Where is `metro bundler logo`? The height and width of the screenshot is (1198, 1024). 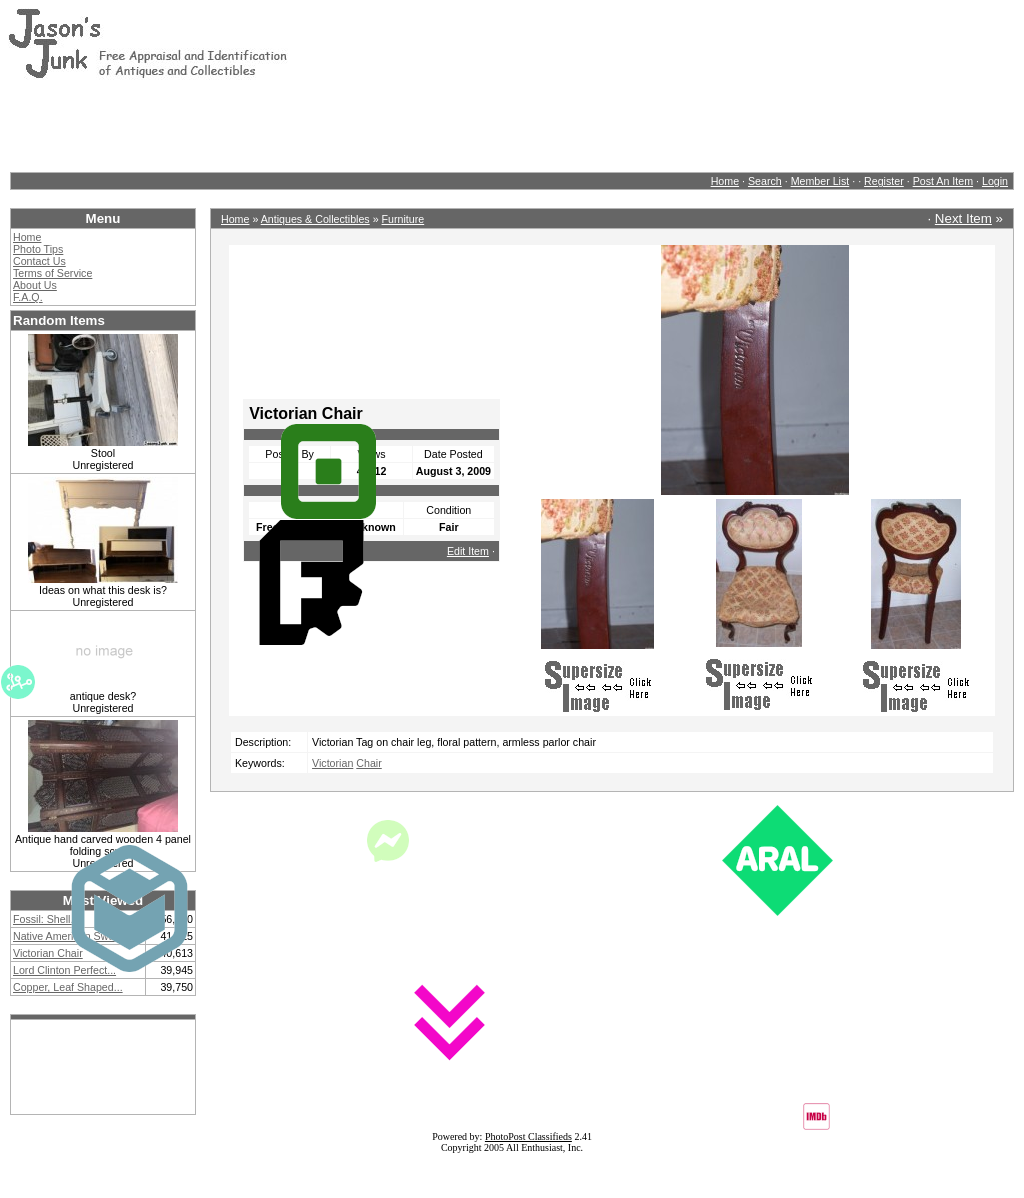 metro bundler logo is located at coordinates (129, 908).